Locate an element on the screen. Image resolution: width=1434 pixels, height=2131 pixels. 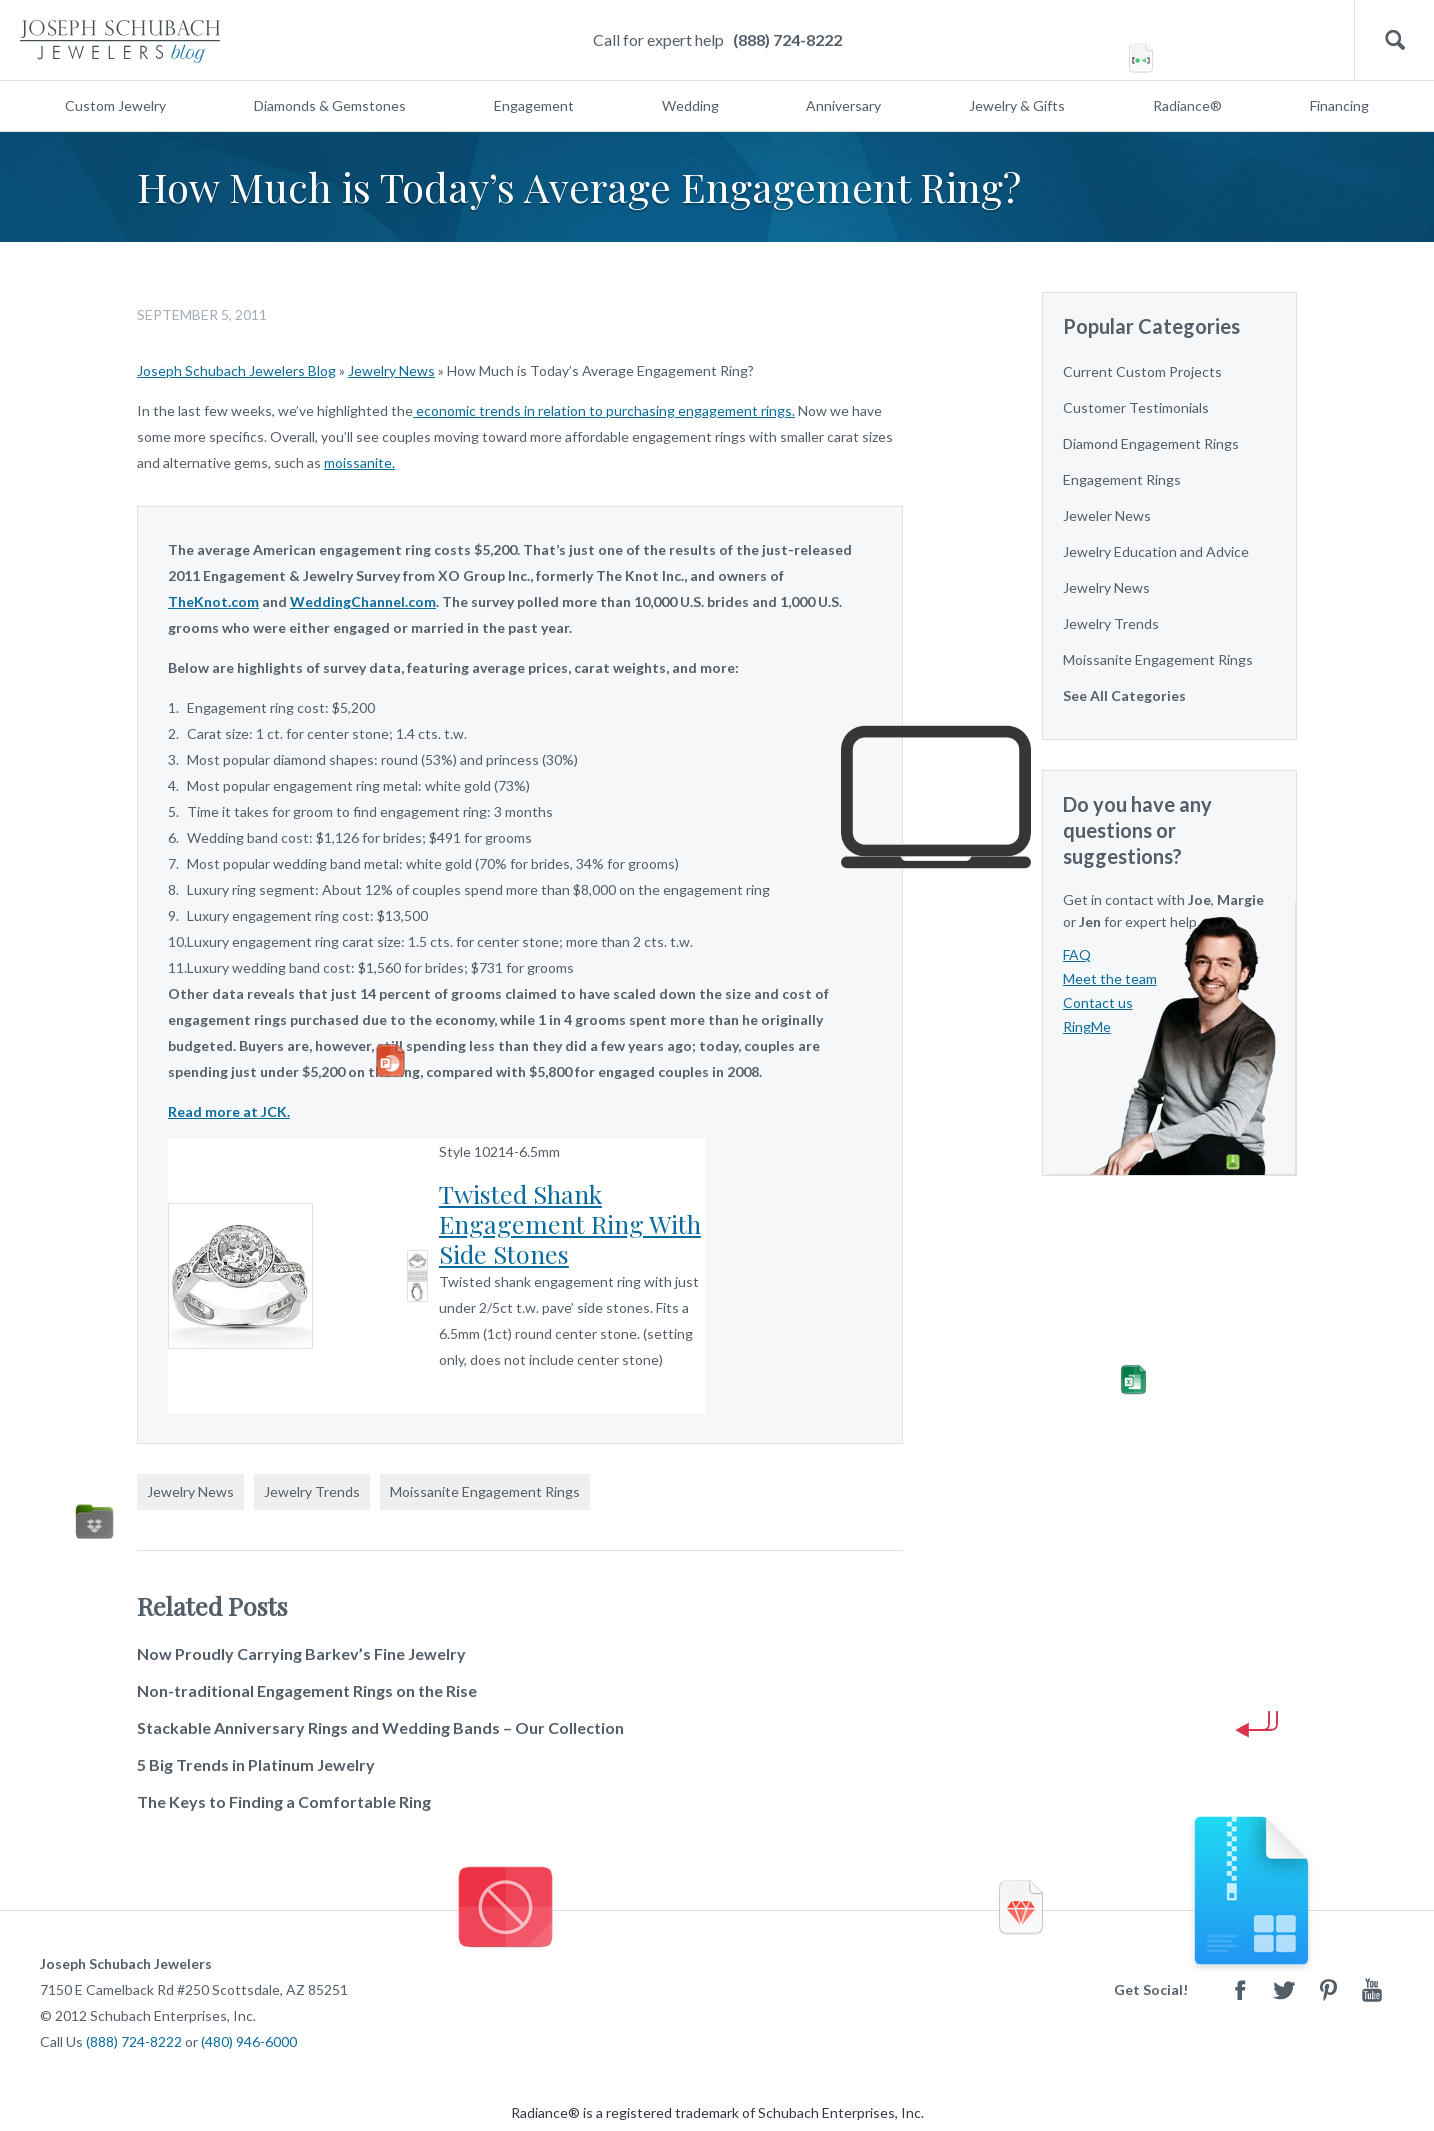
a PowerPoint slideshow file is located at coordinates (390, 1060).